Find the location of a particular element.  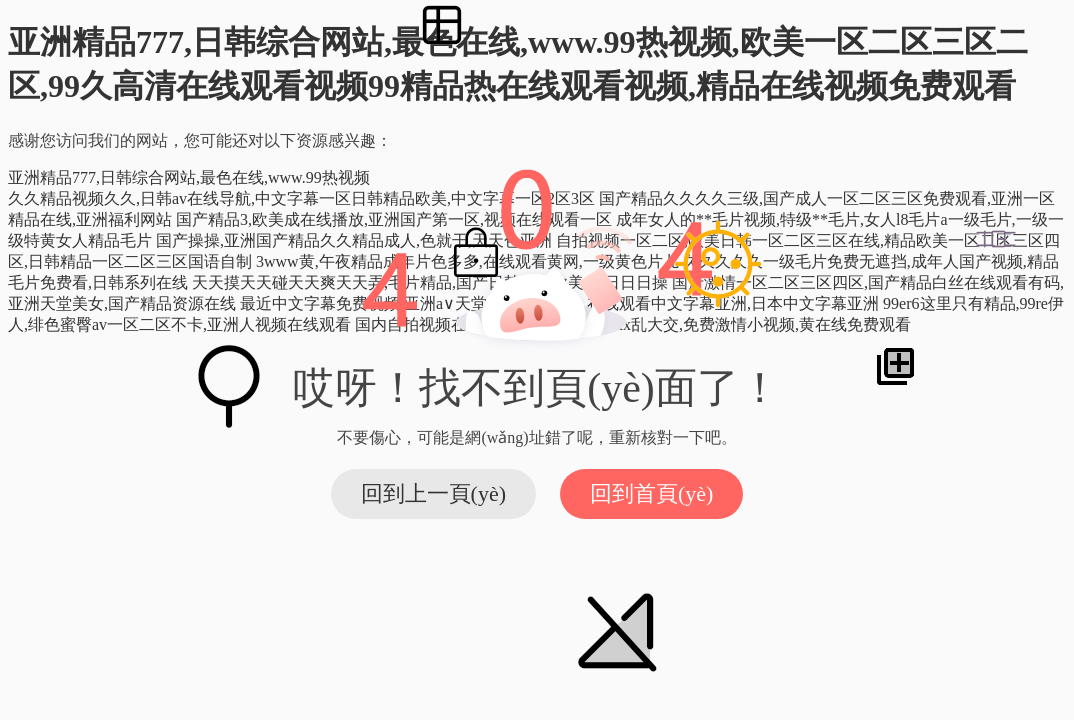

add a new photo to your collection is located at coordinates (895, 366).